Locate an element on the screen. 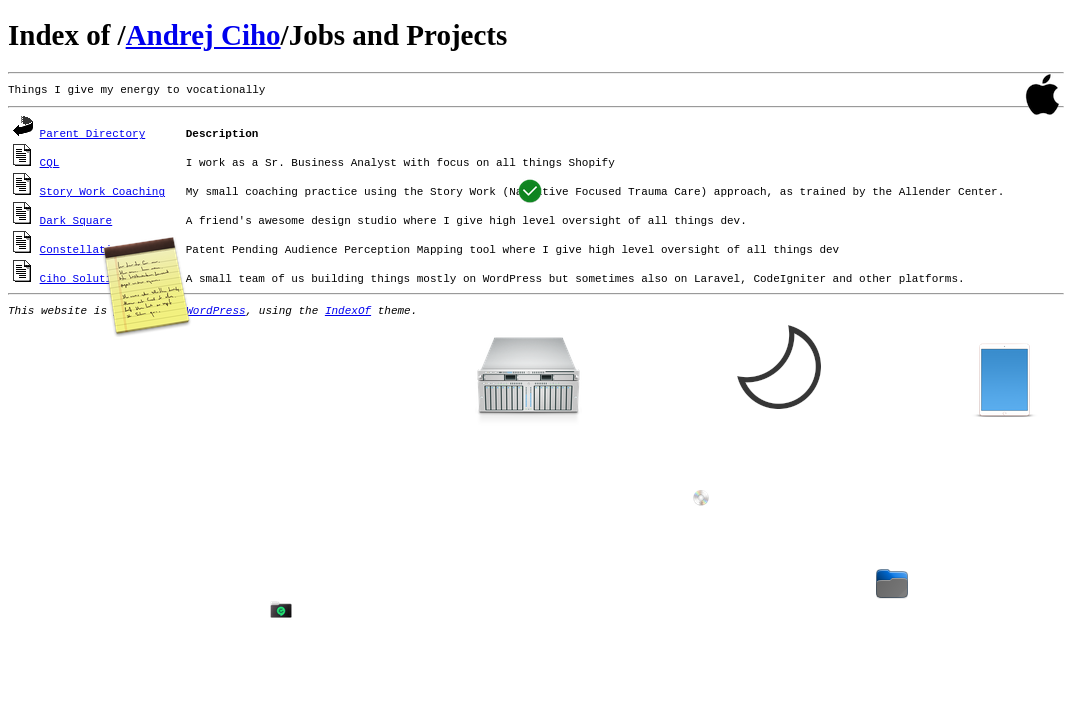 The width and height of the screenshot is (1072, 720). connected iPad Pro device is located at coordinates (1004, 380).